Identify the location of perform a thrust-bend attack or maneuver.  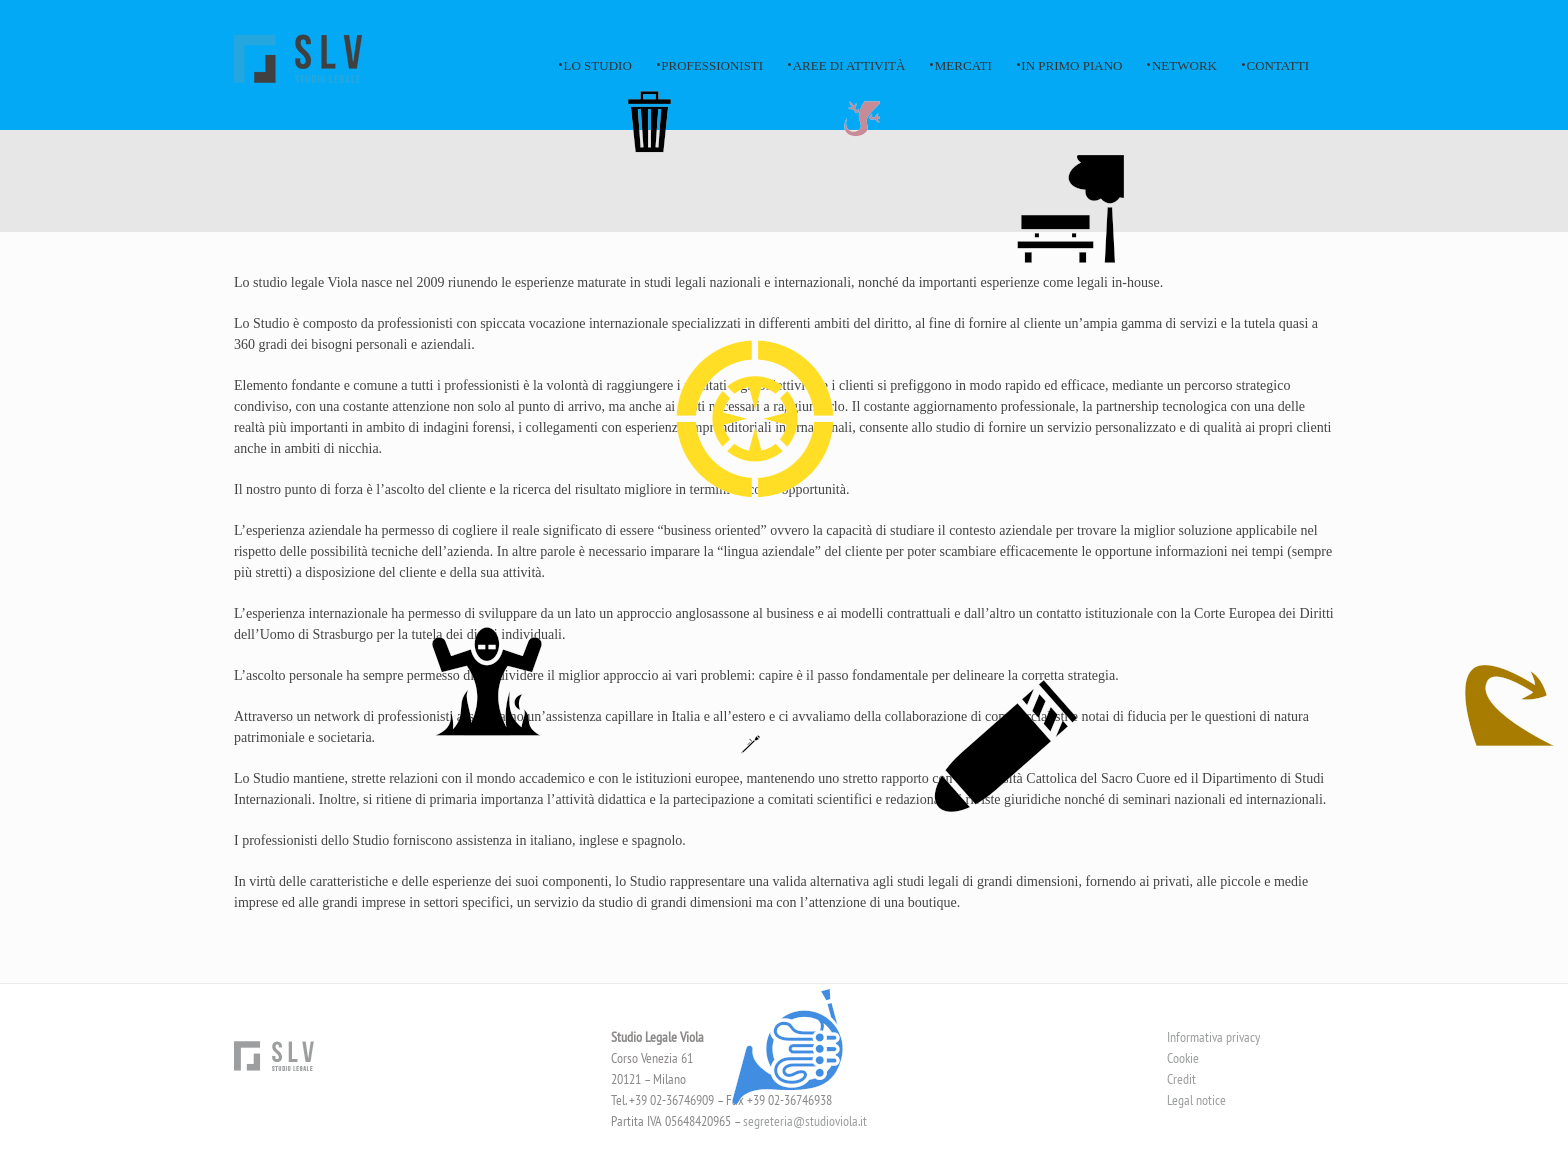
(1509, 702).